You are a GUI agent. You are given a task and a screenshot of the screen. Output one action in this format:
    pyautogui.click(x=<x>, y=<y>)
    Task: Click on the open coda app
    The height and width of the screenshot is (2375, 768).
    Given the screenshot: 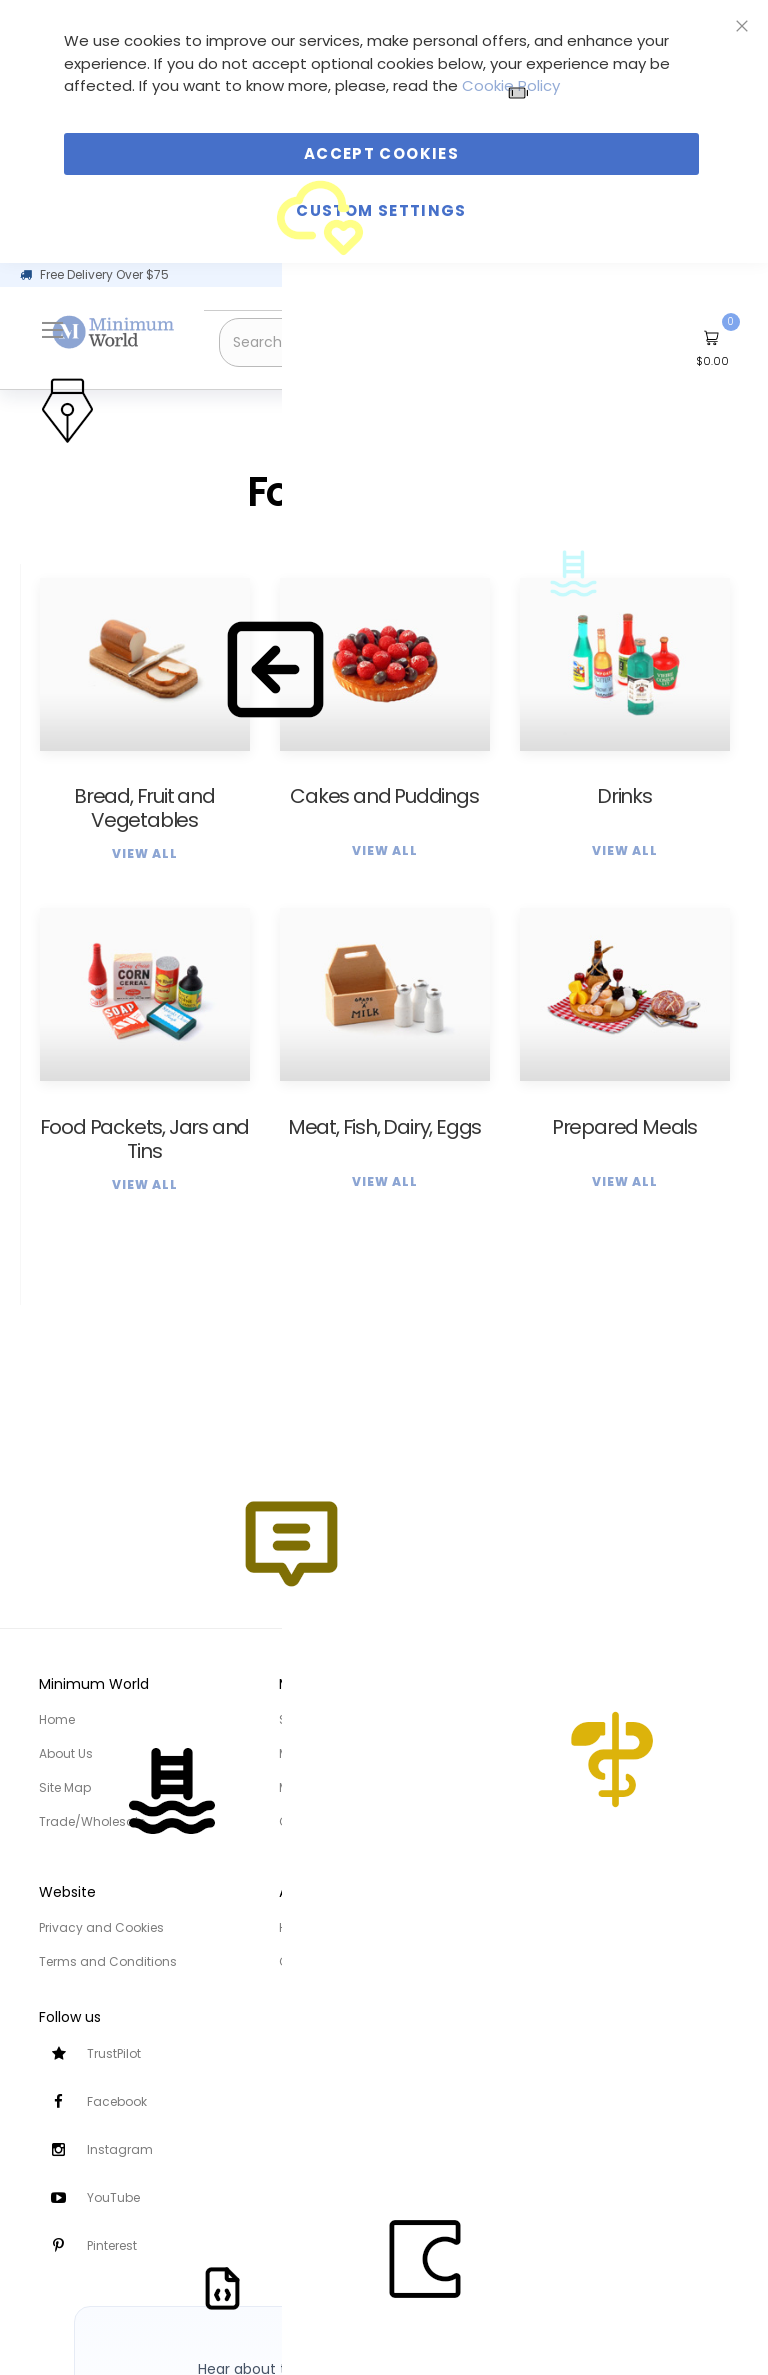 What is the action you would take?
    pyautogui.click(x=425, y=2259)
    